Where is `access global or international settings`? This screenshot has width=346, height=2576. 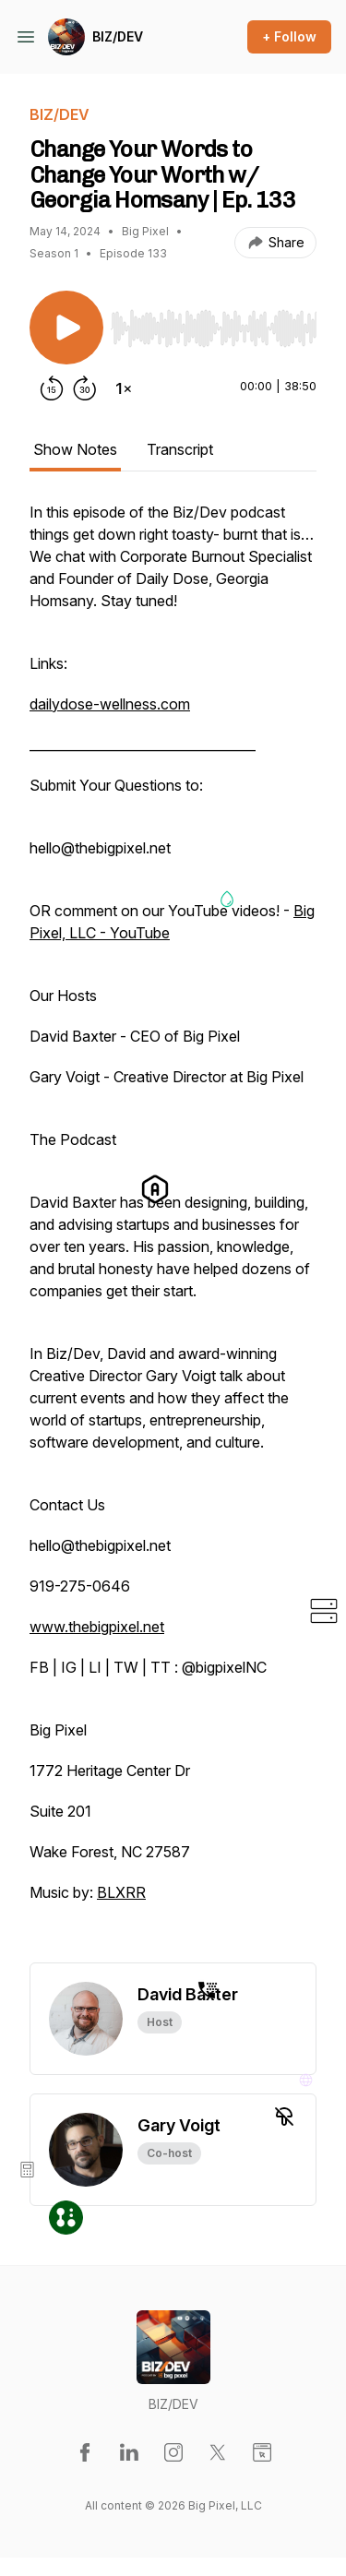
access global or international settings is located at coordinates (305, 2080).